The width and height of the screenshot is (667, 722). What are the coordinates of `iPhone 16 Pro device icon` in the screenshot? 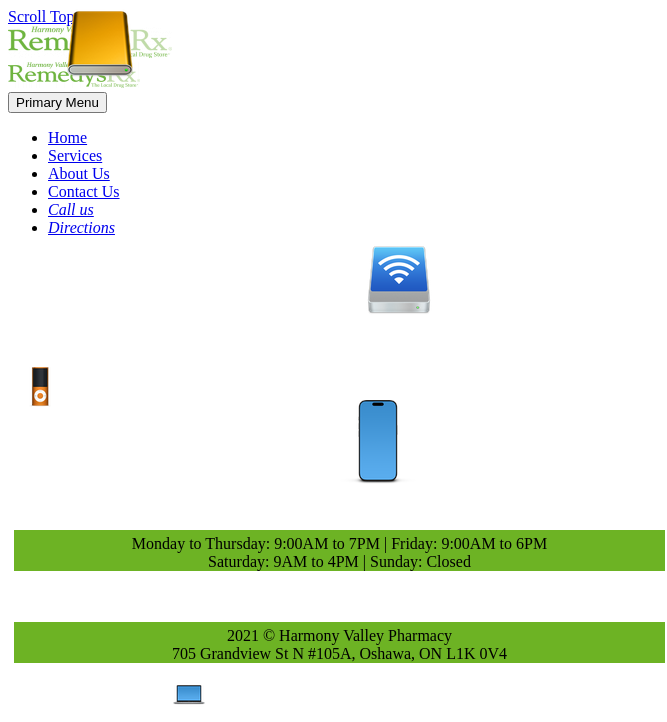 It's located at (378, 442).